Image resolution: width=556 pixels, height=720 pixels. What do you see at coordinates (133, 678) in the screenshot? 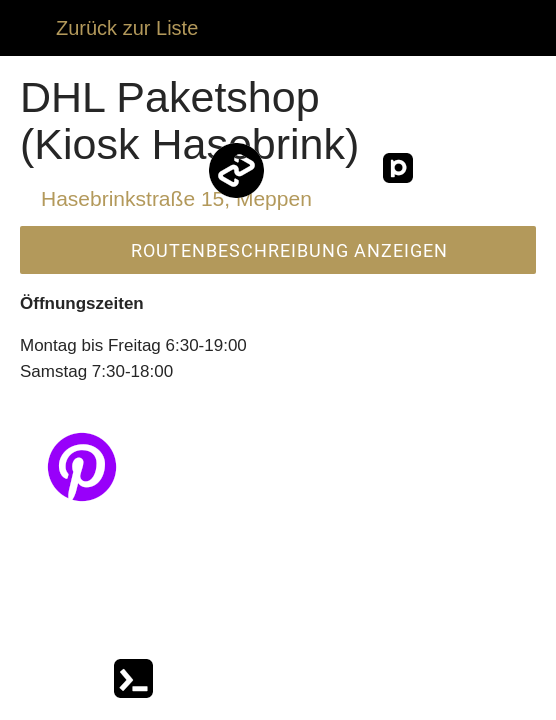
I see `visit the Educative learning platform` at bounding box center [133, 678].